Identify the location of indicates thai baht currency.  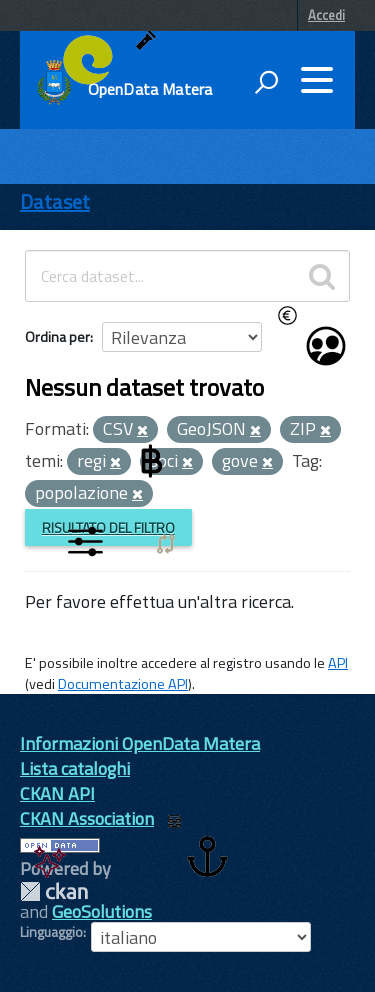
(152, 461).